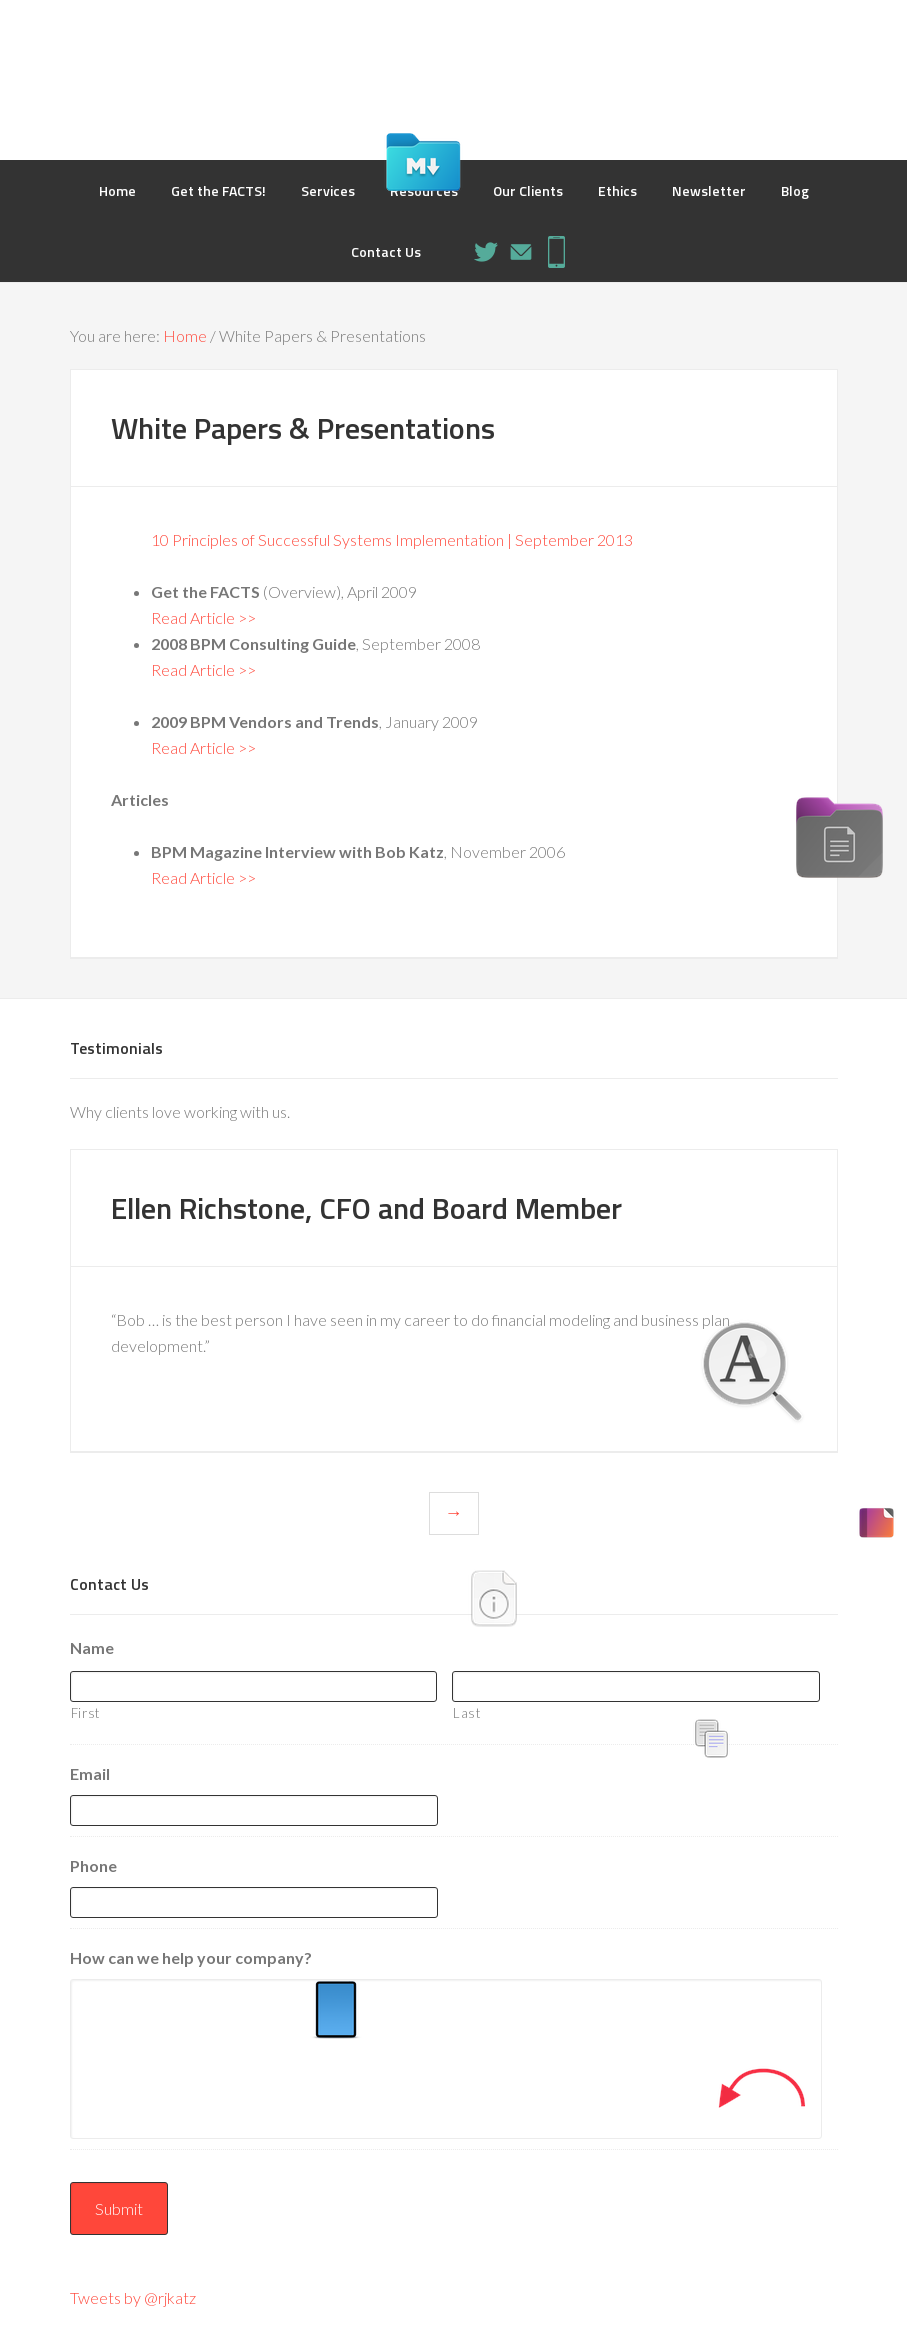  What do you see at coordinates (751, 1370) in the screenshot?
I see `search for text within a document` at bounding box center [751, 1370].